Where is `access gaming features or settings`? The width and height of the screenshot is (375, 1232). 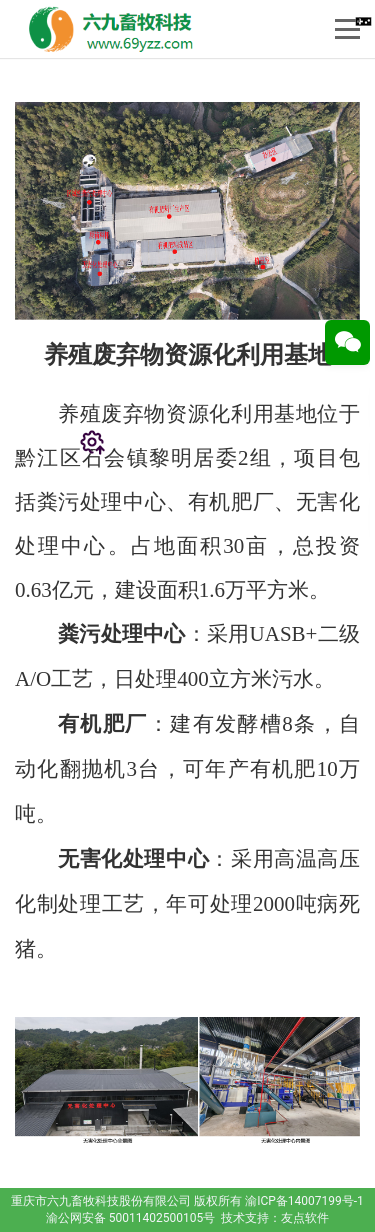 access gaming features or settings is located at coordinates (363, 21).